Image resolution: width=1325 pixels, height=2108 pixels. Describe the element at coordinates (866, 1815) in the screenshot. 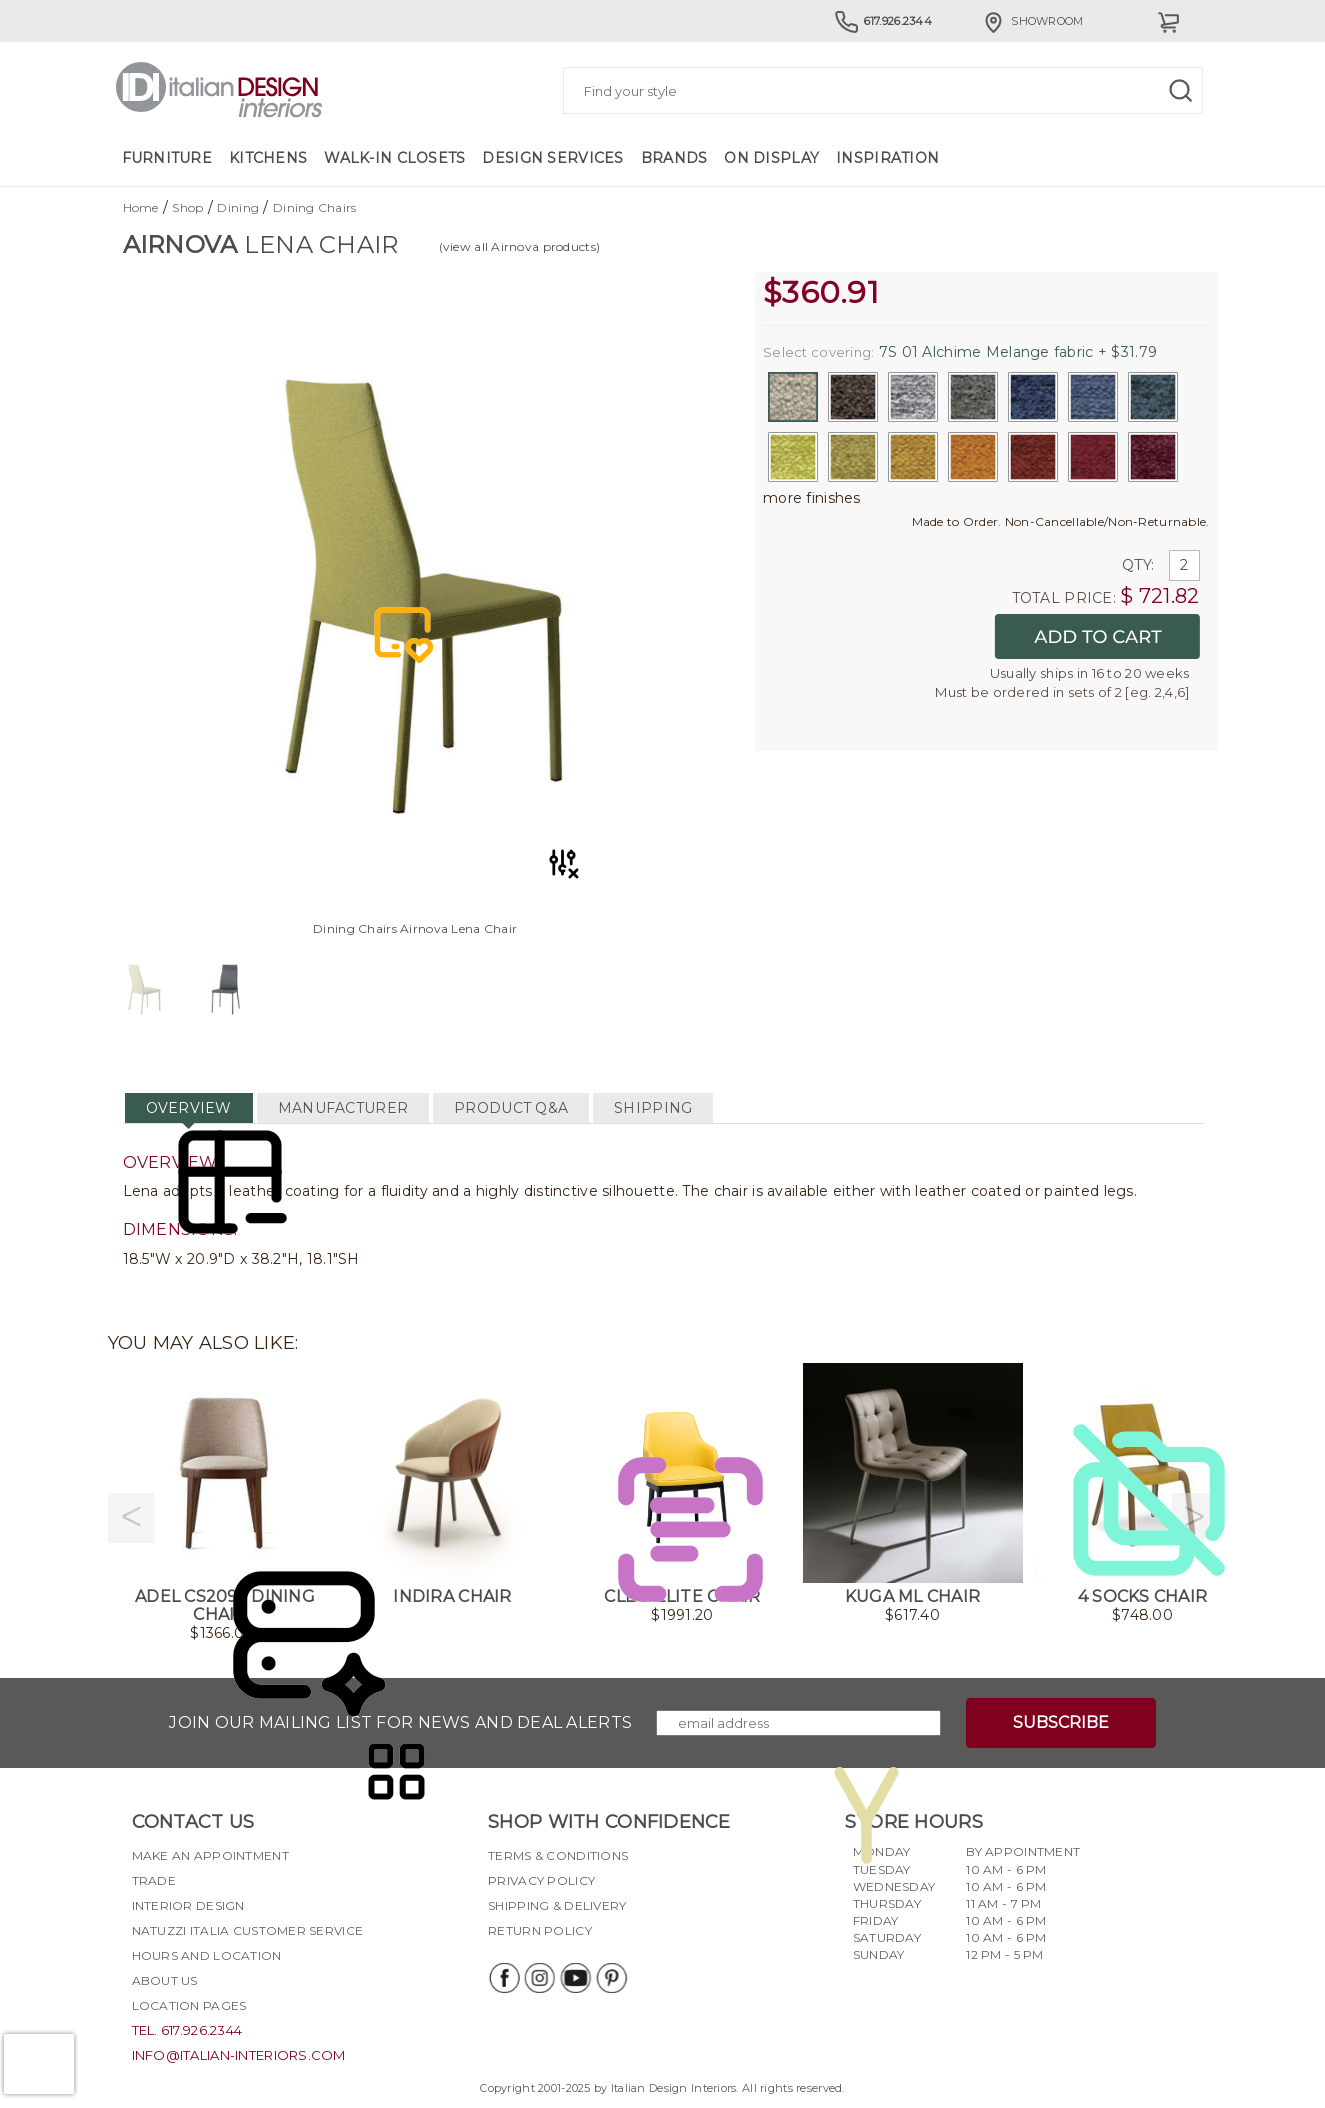

I see `the letter Y character or text element` at that location.